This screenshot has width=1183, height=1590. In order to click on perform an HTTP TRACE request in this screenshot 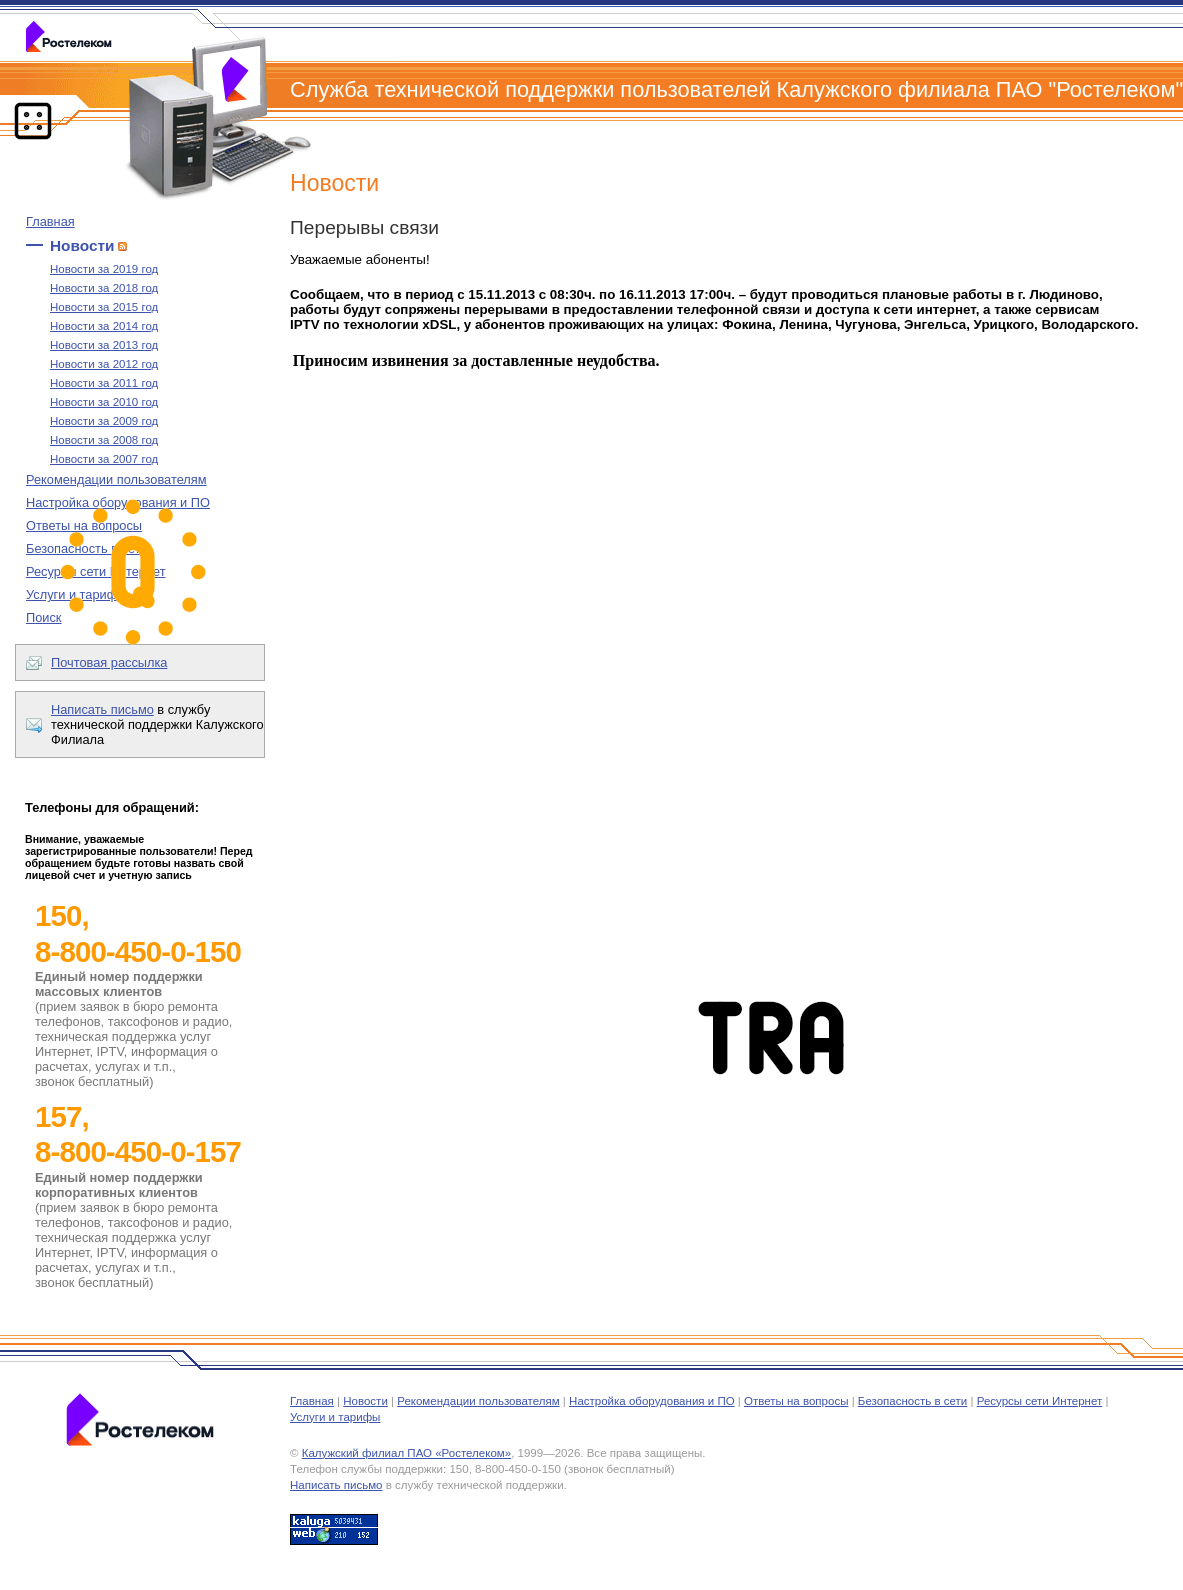, I will do `click(771, 1038)`.